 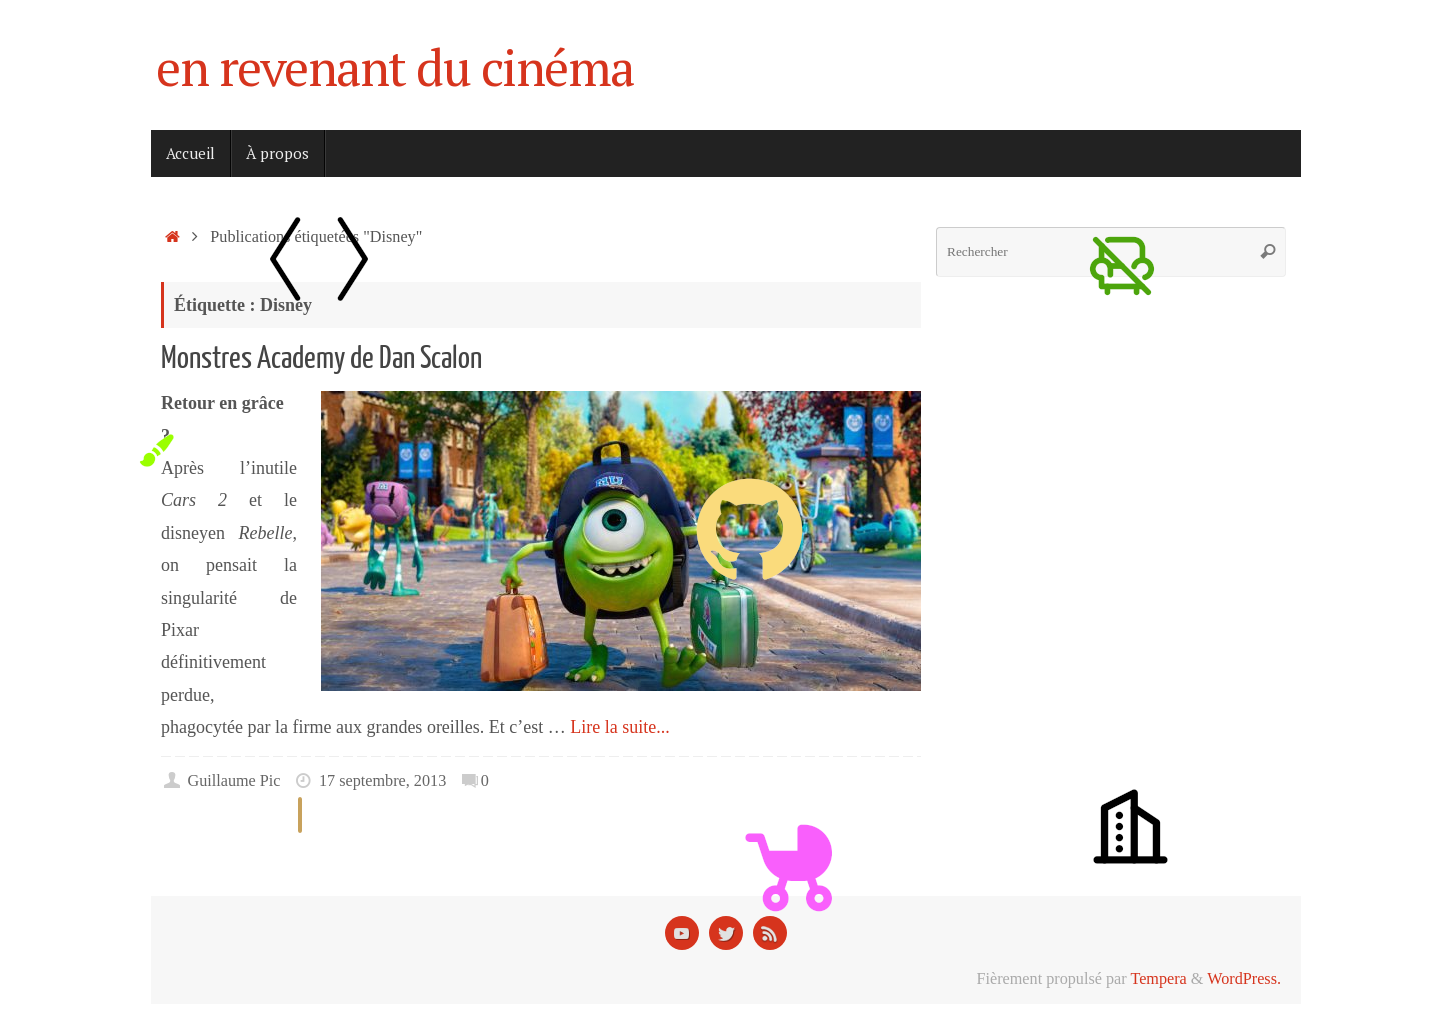 What do you see at coordinates (793, 868) in the screenshot?
I see `access baby or parenting-related features` at bounding box center [793, 868].